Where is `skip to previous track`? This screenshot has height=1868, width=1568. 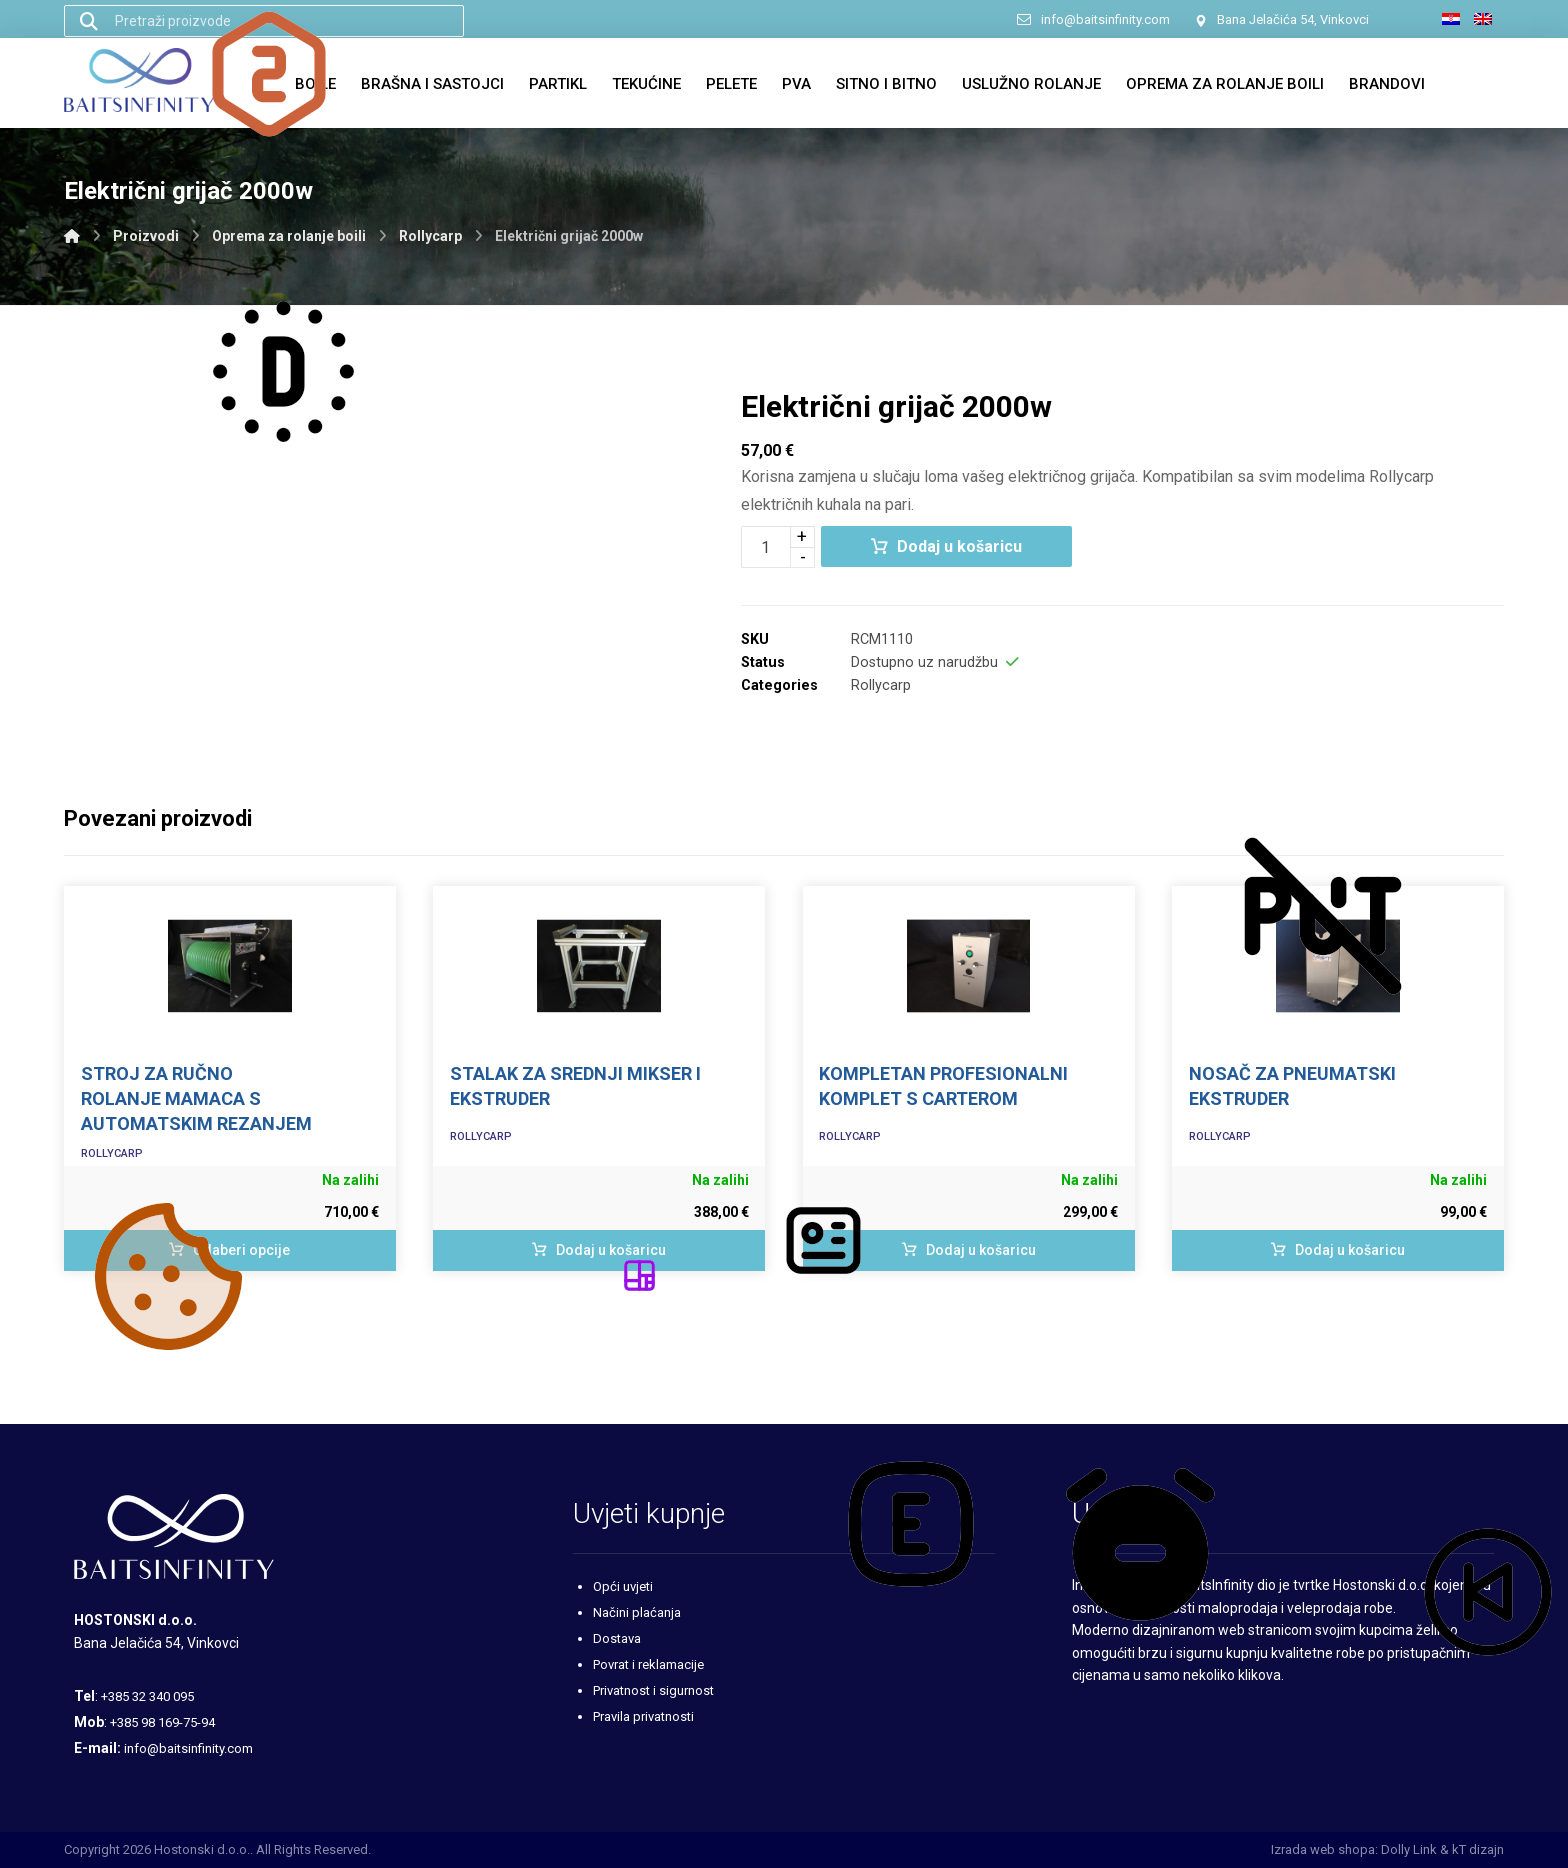 skip to previous track is located at coordinates (1488, 1592).